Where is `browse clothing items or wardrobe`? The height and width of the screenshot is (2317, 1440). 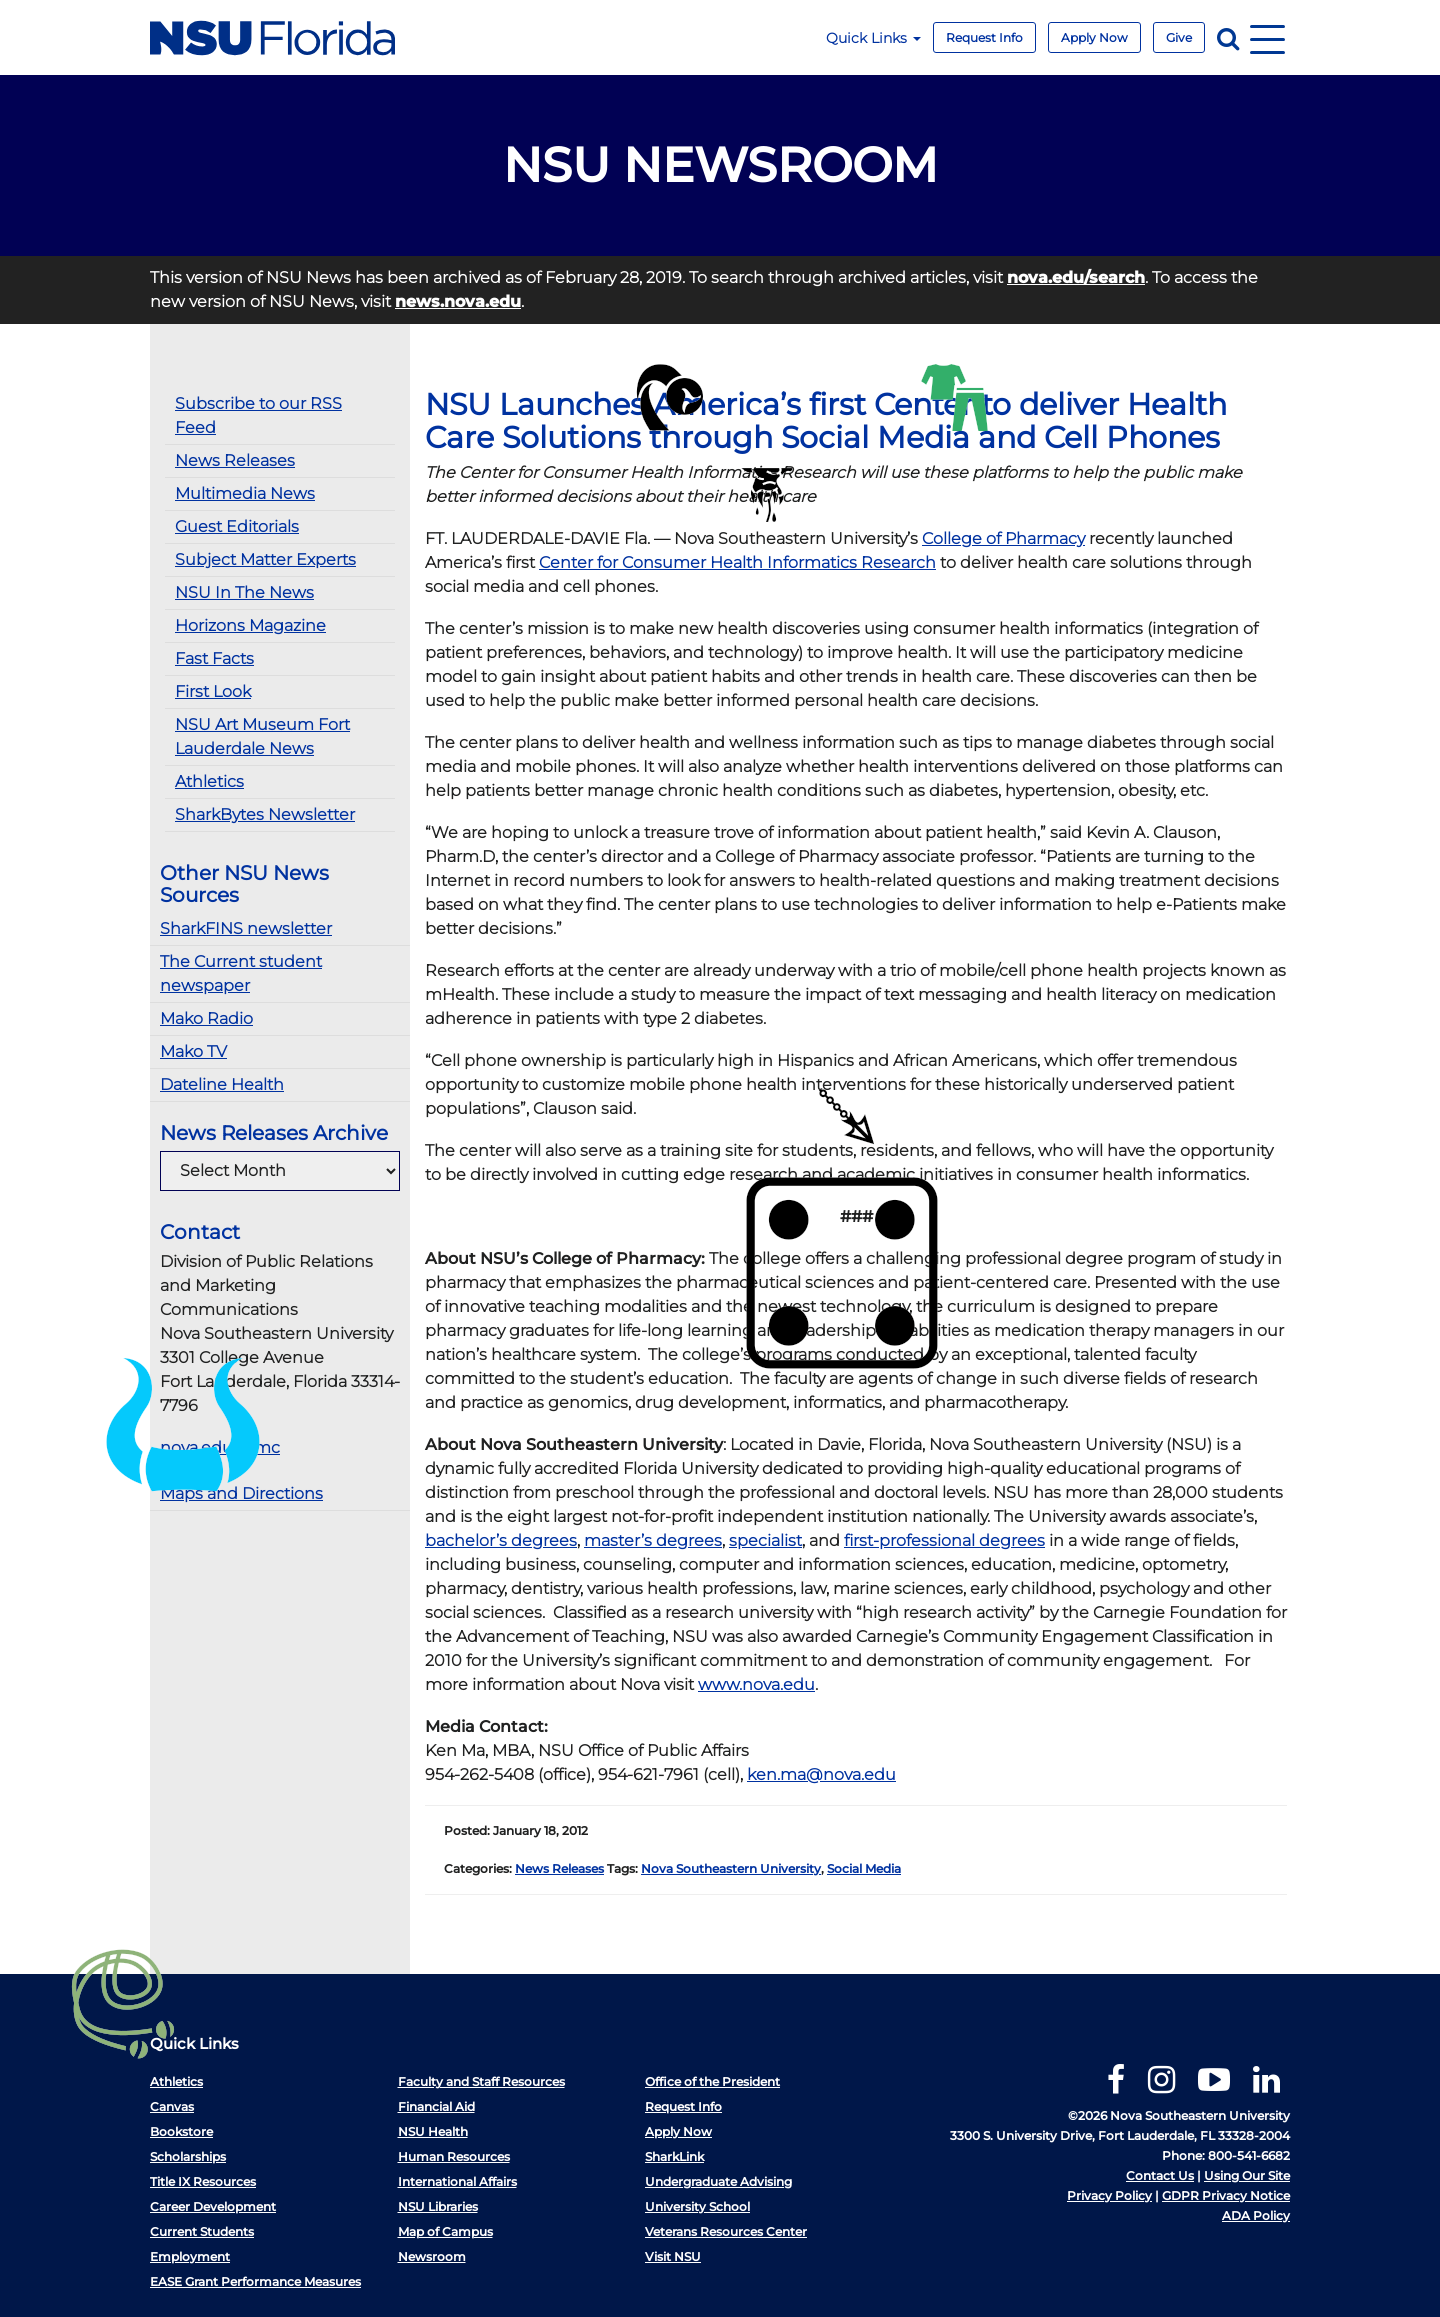
browse clothing items or wardrobe is located at coordinates (954, 397).